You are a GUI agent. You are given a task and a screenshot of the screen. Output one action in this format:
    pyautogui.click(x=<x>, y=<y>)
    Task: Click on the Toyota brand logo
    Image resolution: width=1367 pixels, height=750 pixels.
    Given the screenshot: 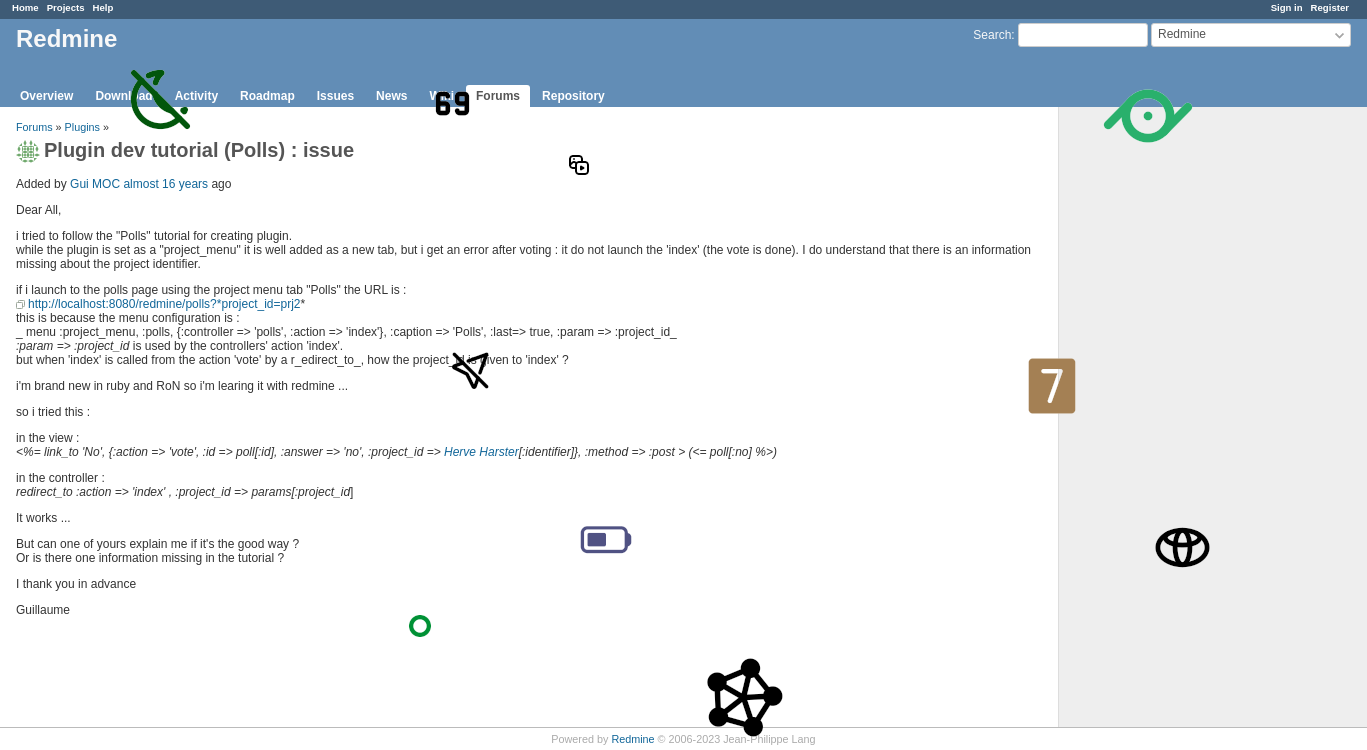 What is the action you would take?
    pyautogui.click(x=1182, y=547)
    